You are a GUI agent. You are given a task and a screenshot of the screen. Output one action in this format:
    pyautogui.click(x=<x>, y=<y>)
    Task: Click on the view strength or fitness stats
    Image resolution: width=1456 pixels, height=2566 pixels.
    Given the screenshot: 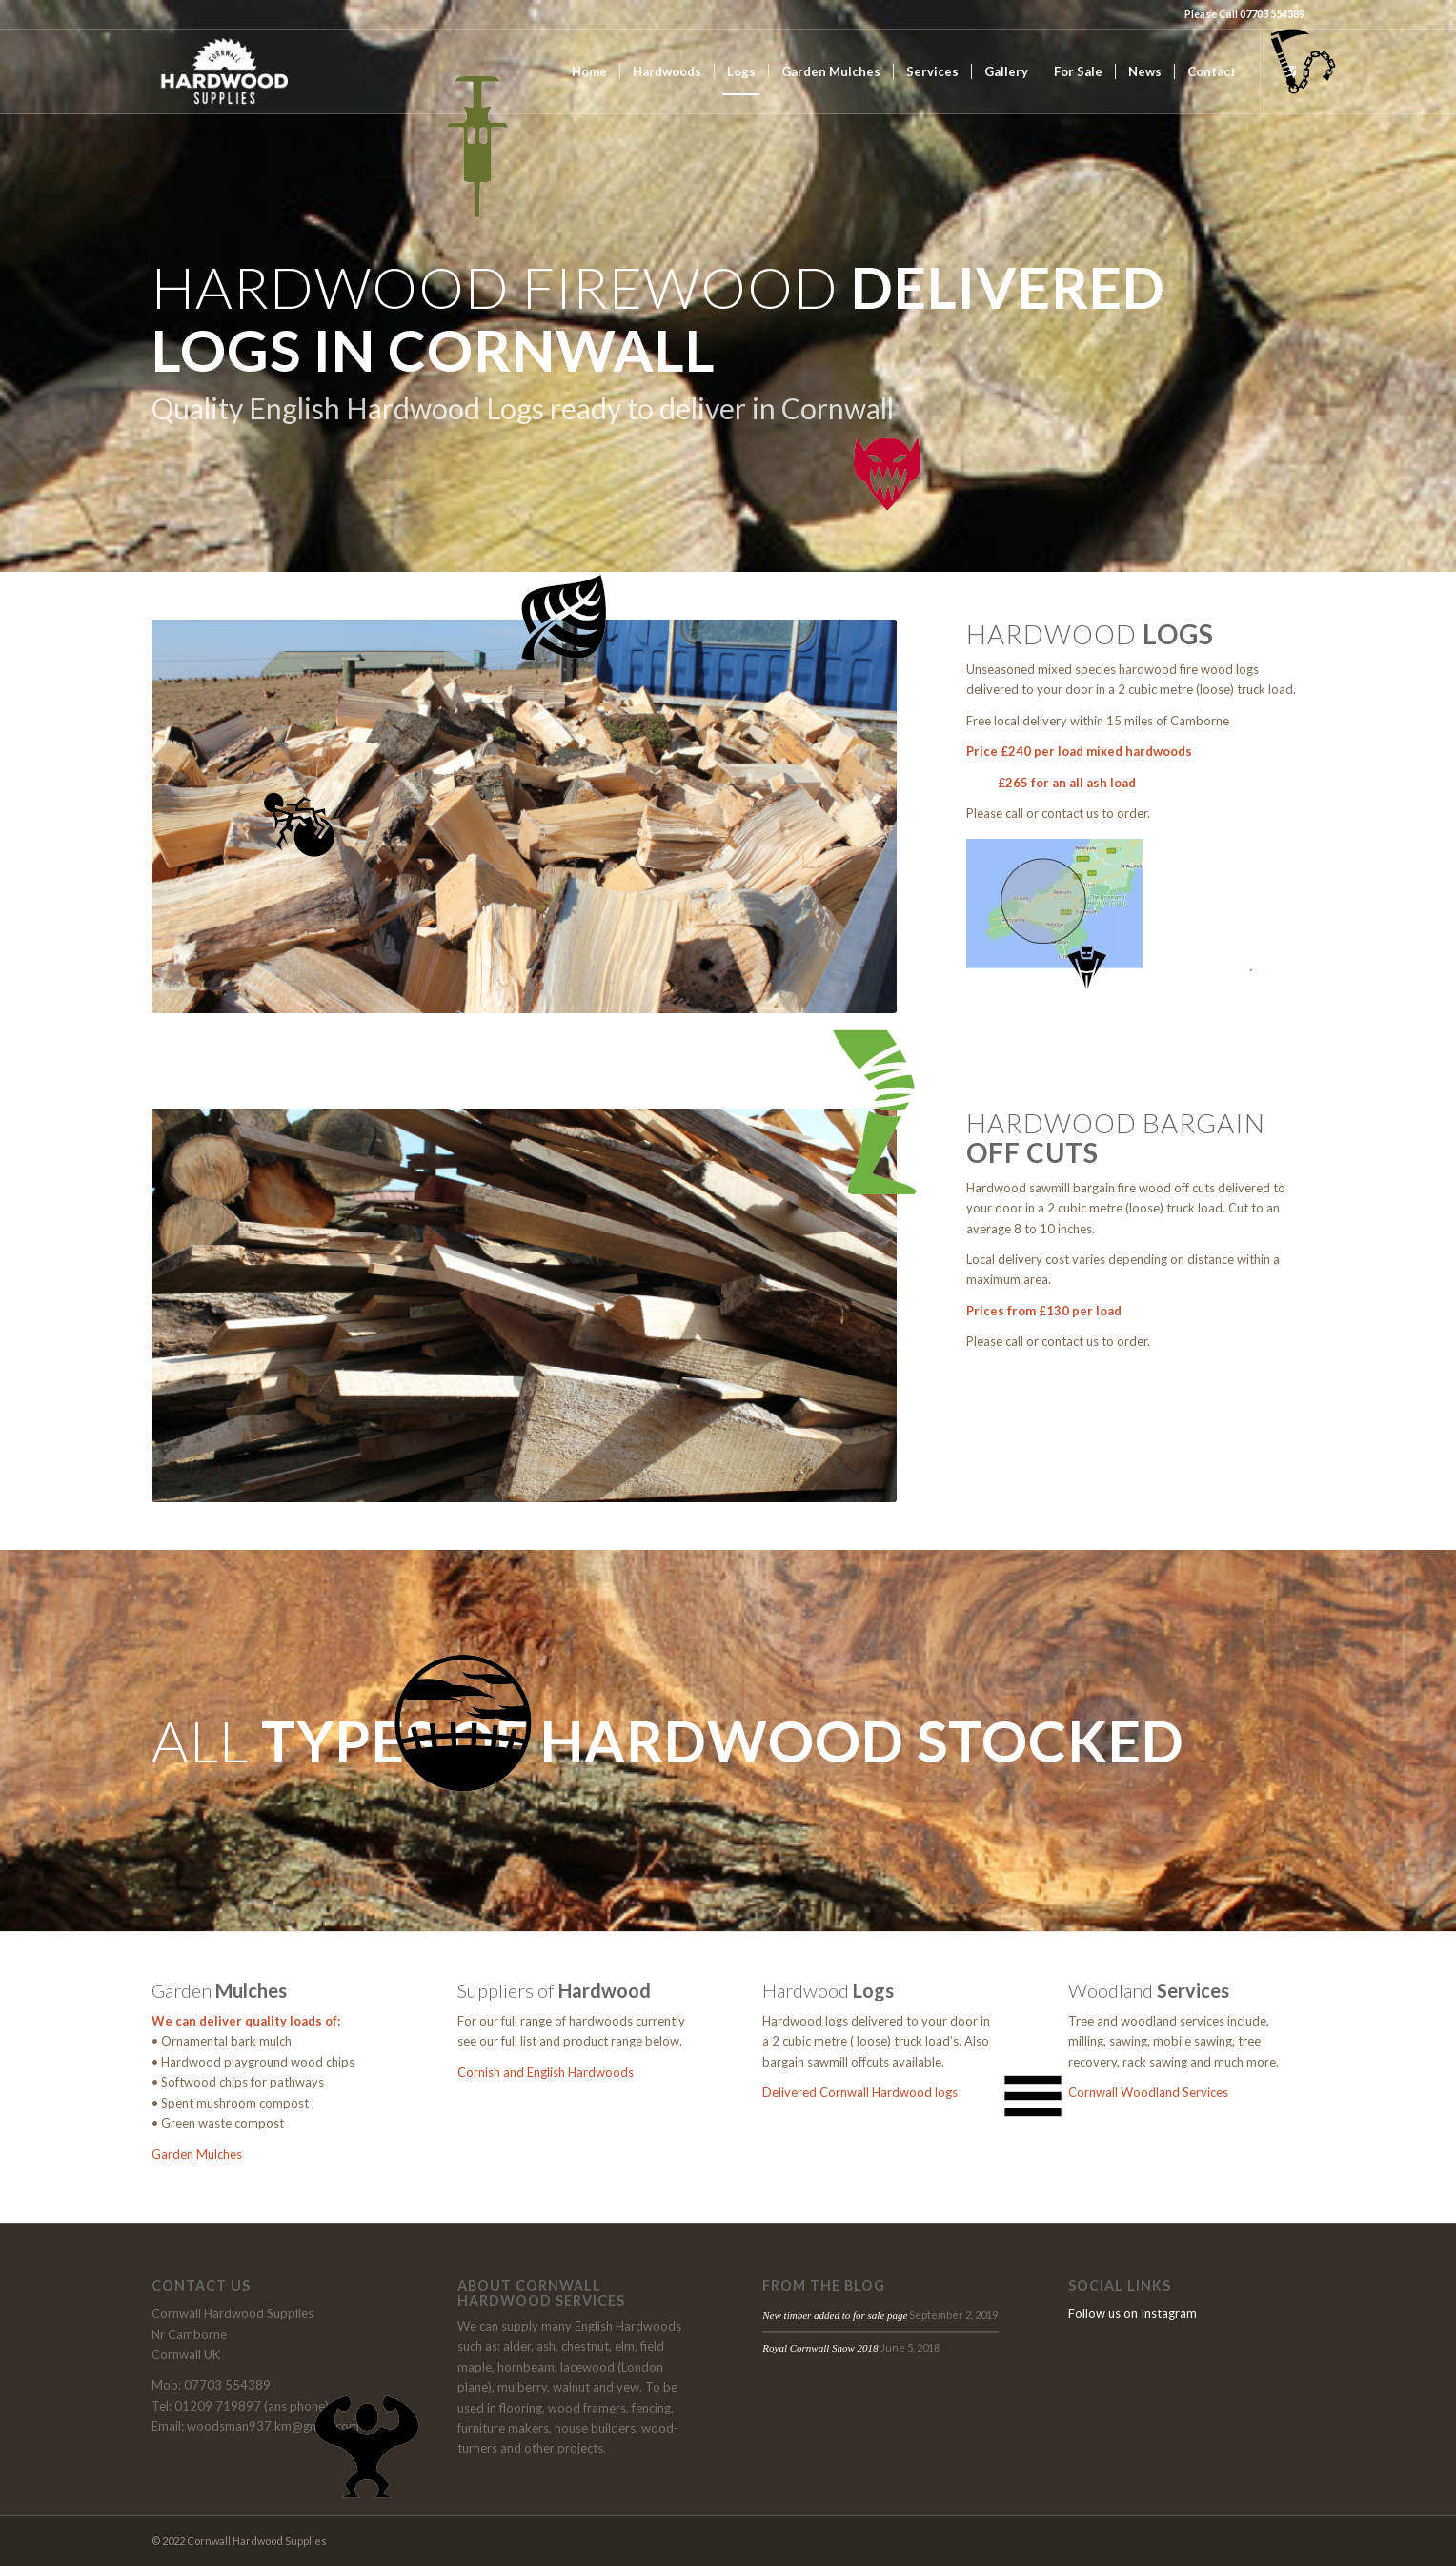 What is the action you would take?
    pyautogui.click(x=367, y=2447)
    